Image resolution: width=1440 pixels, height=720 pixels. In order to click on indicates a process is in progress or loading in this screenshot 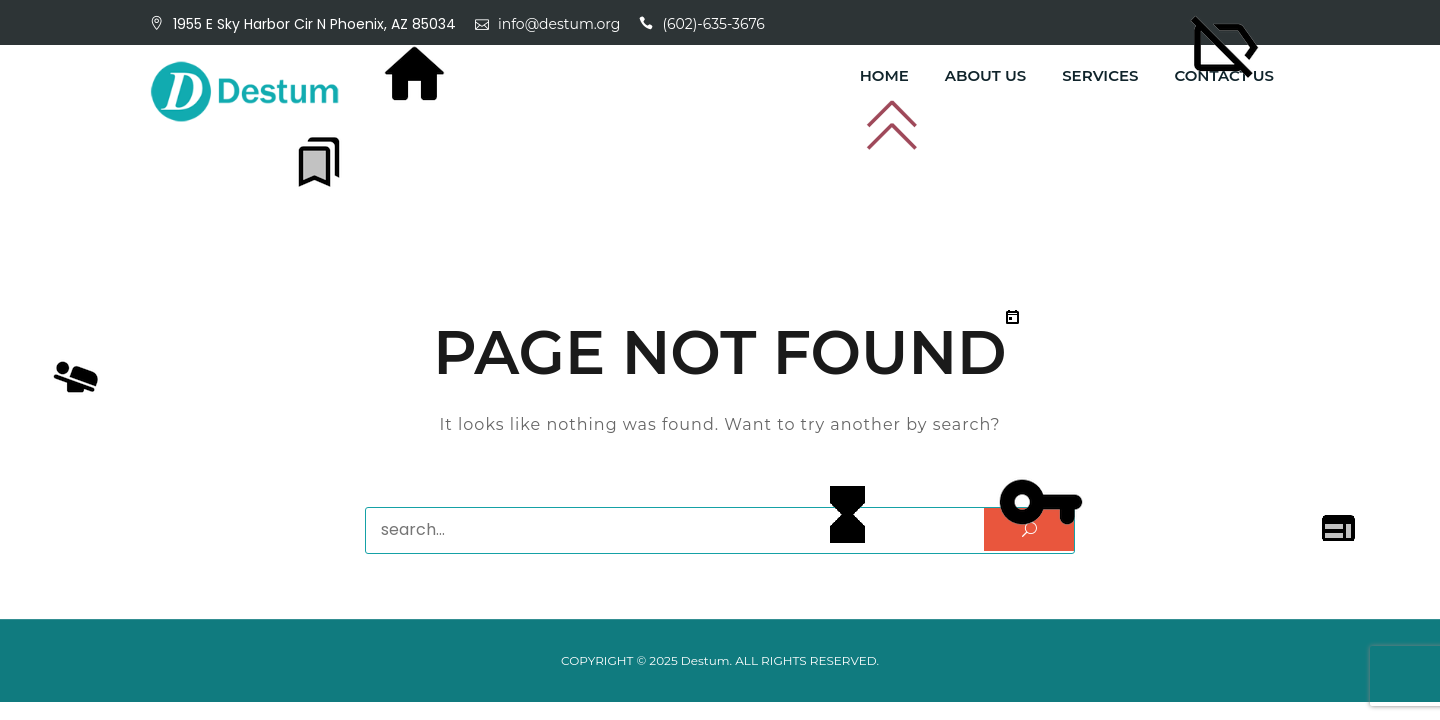, I will do `click(847, 514)`.